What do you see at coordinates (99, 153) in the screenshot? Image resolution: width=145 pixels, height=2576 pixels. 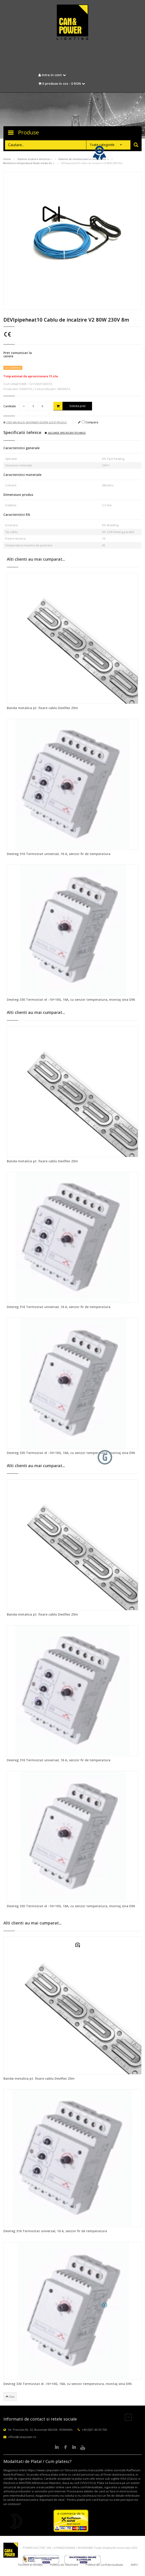 I see `indicates an award or achievement` at bounding box center [99, 153].